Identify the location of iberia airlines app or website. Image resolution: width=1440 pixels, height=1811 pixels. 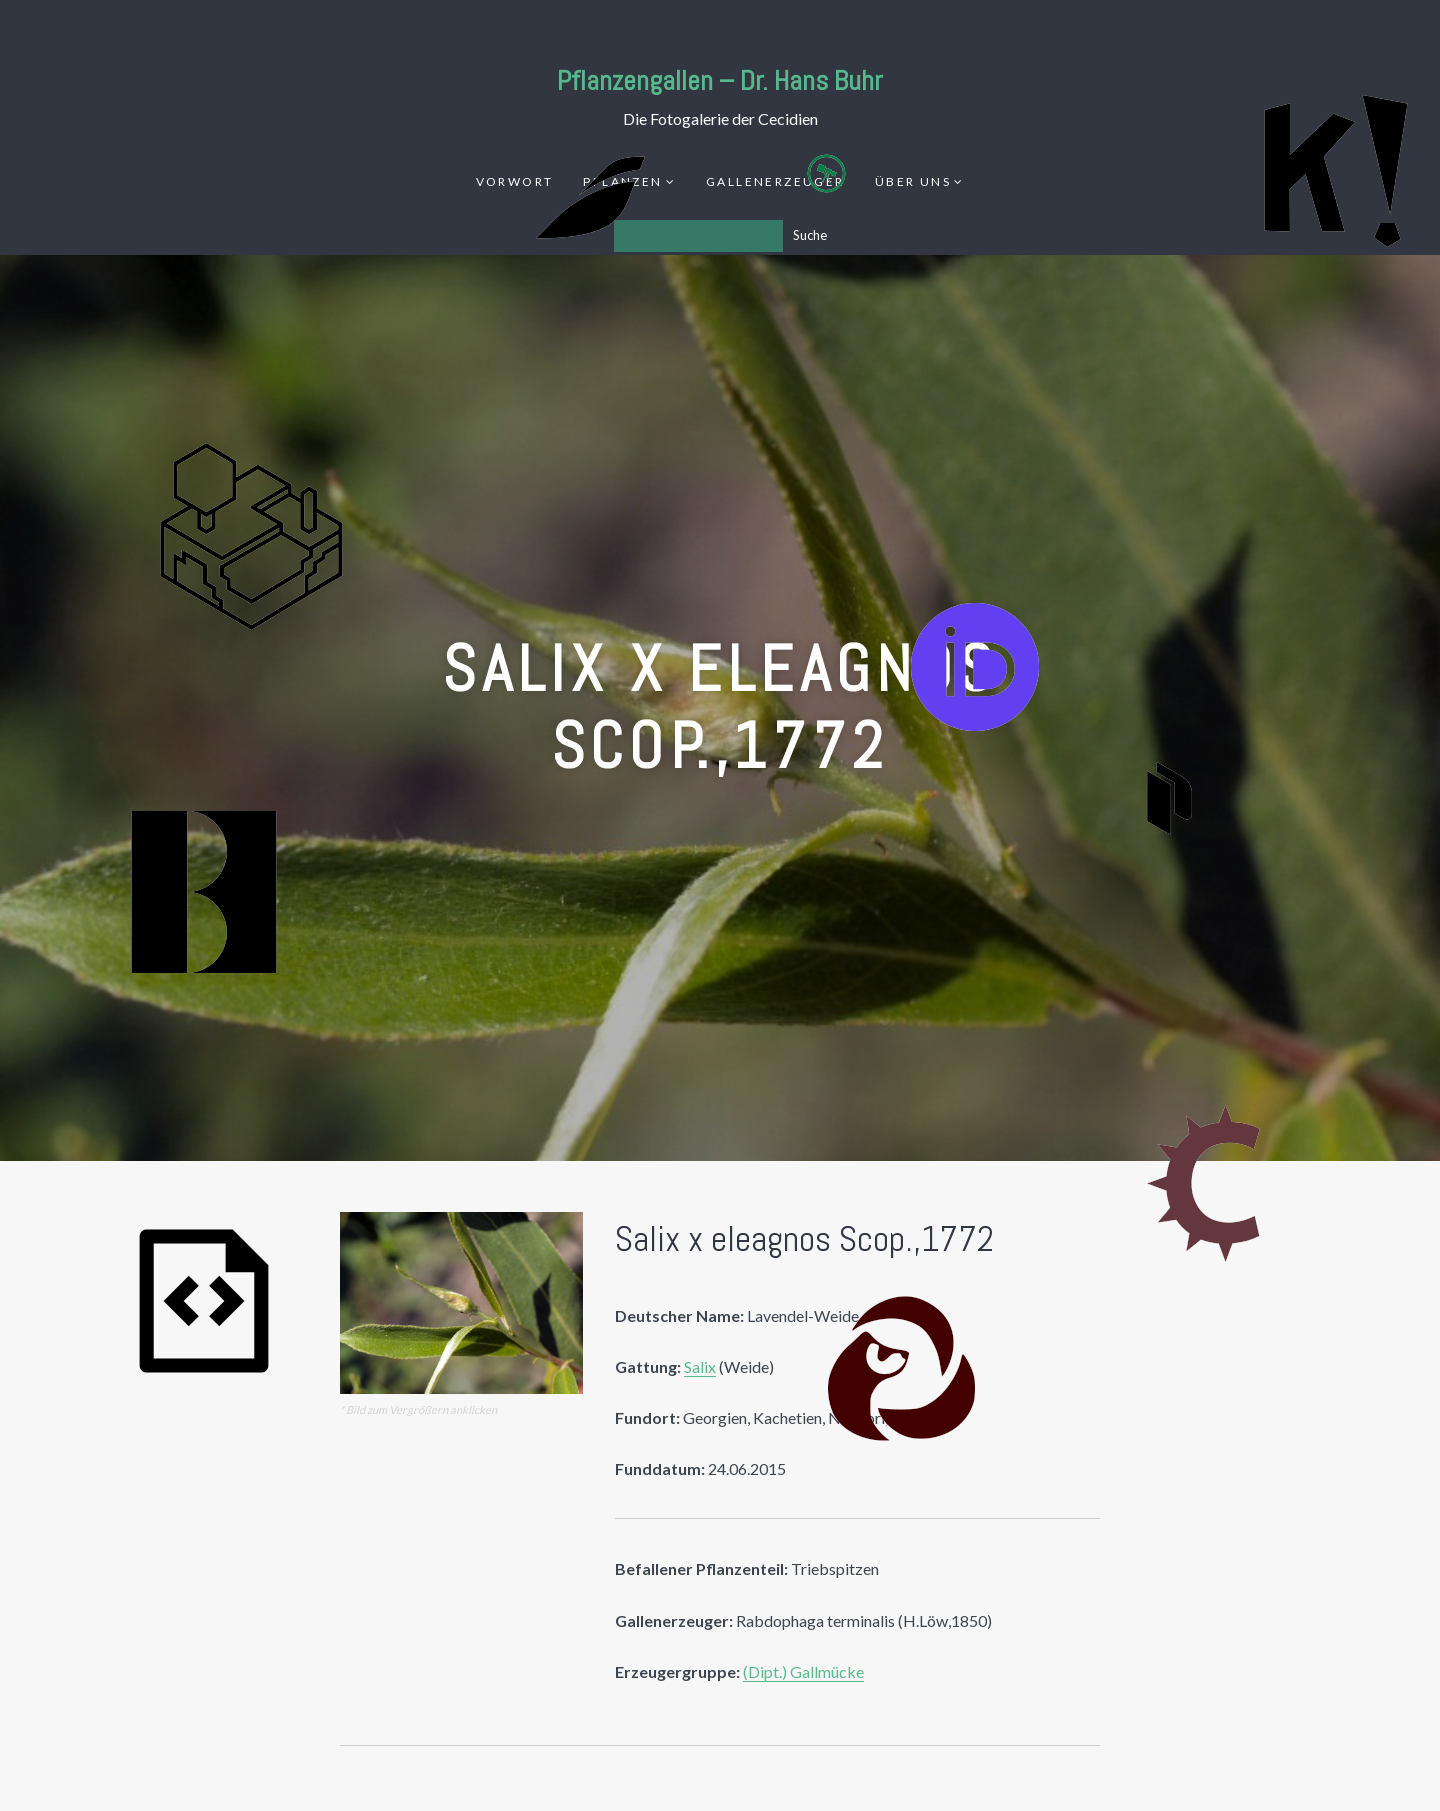
(590, 197).